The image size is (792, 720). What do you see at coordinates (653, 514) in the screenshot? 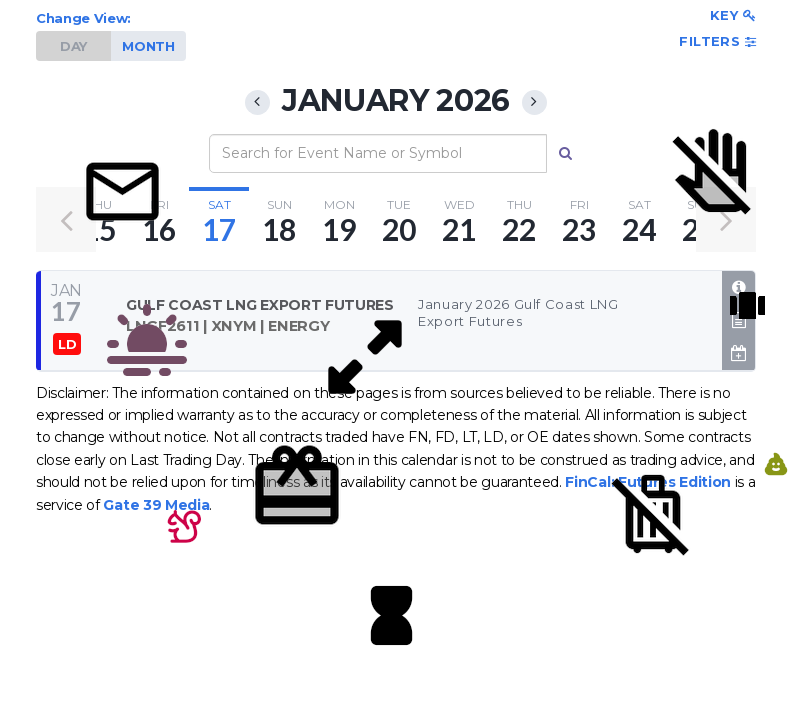
I see `luggage not allowed in this area` at bounding box center [653, 514].